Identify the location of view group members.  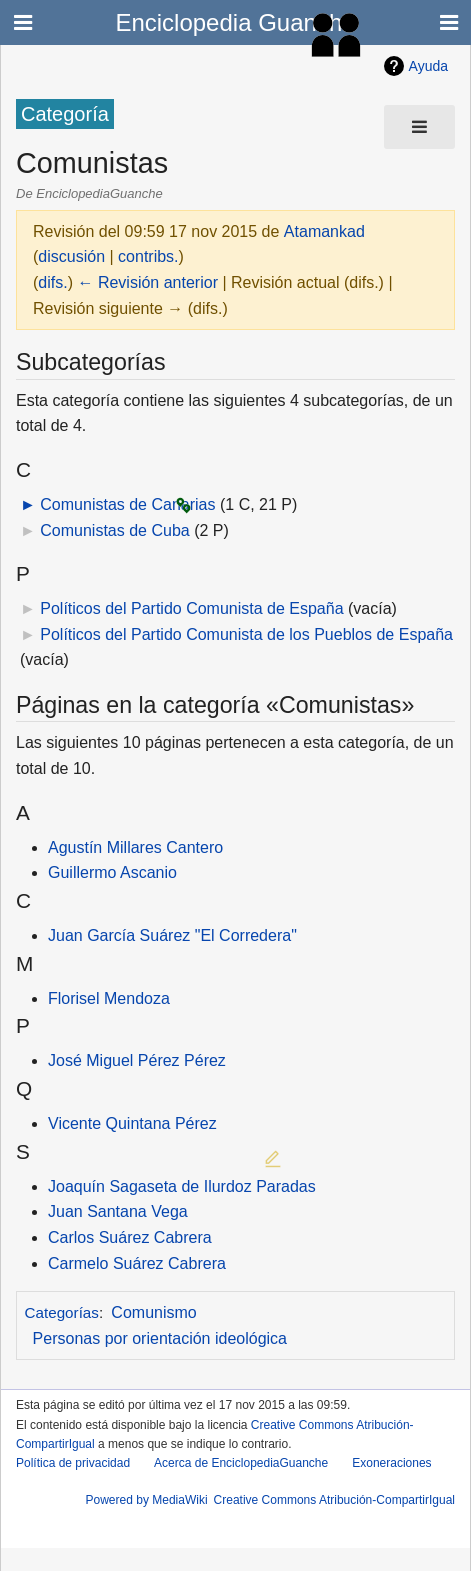
(336, 35).